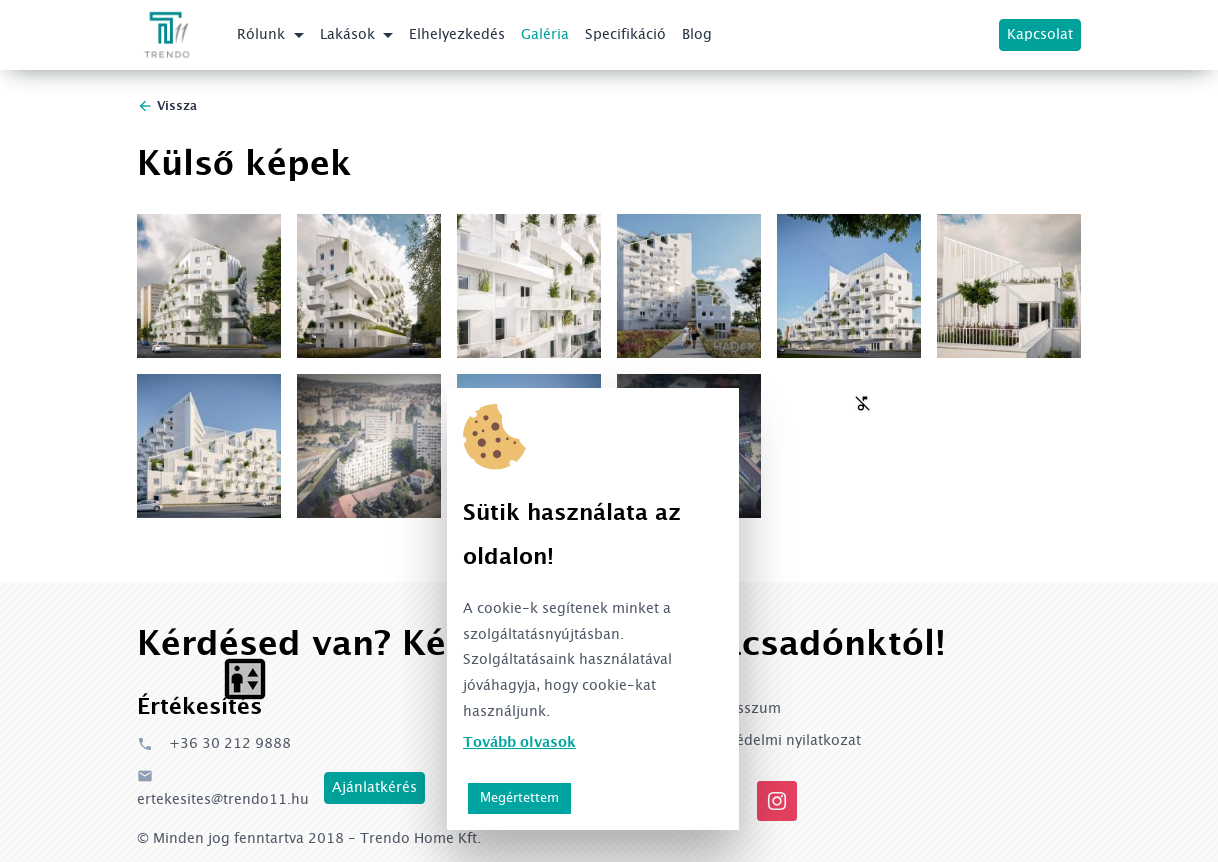 This screenshot has height=862, width=1218. Describe the element at coordinates (862, 403) in the screenshot. I see `mute or disable music playback` at that location.